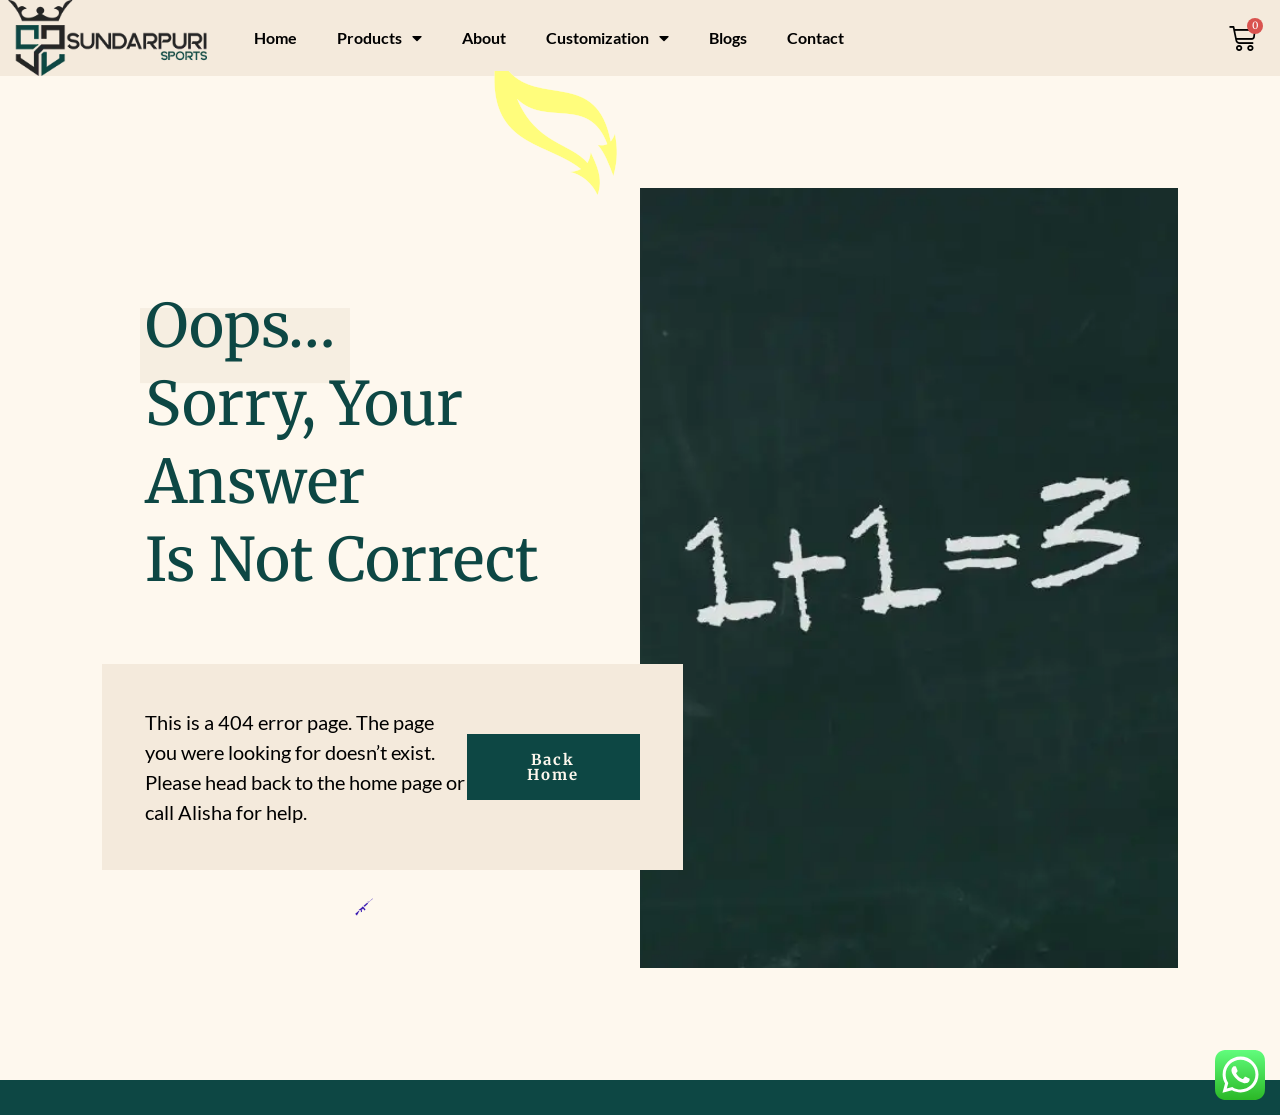 The image size is (1280, 1115). What do you see at coordinates (364, 907) in the screenshot?
I see `select the FN FAL rifle weapon` at bounding box center [364, 907].